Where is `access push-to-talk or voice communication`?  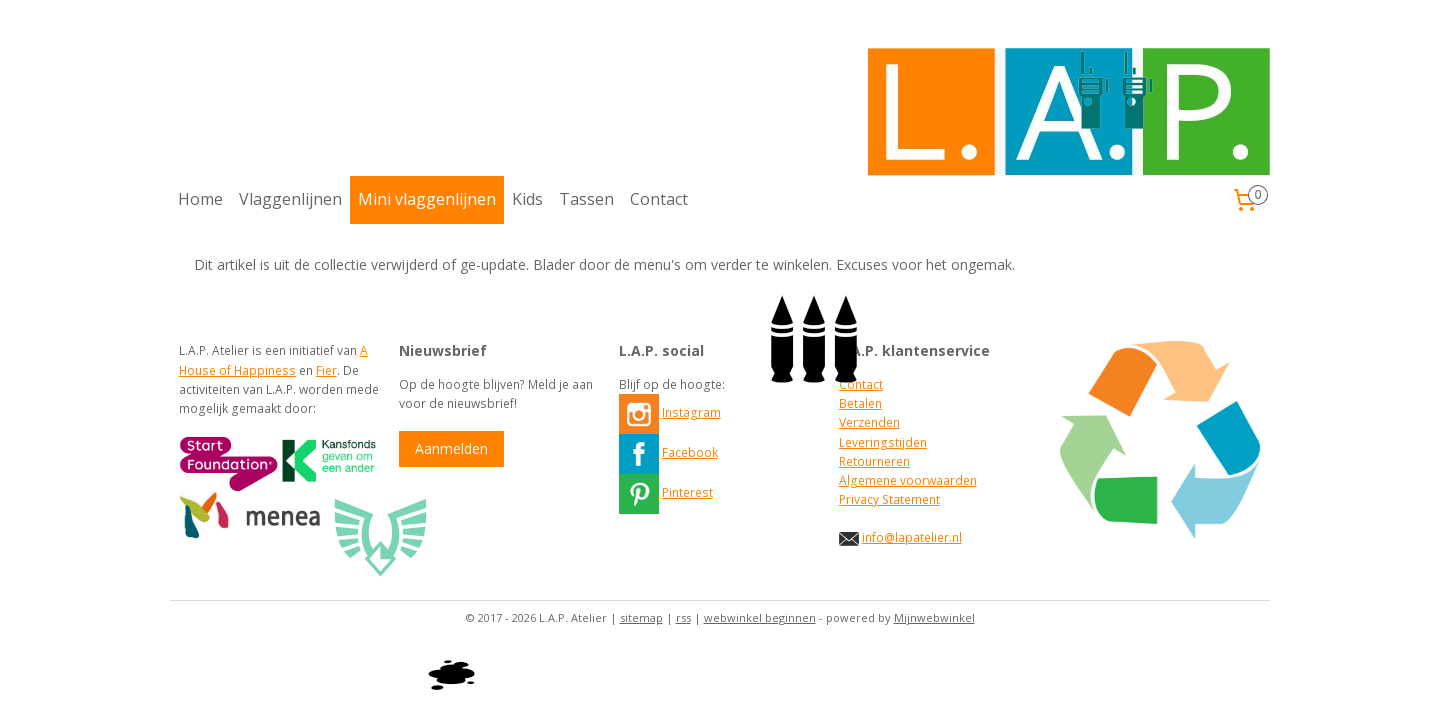
access push-to-talk or voice communication is located at coordinates (1112, 89).